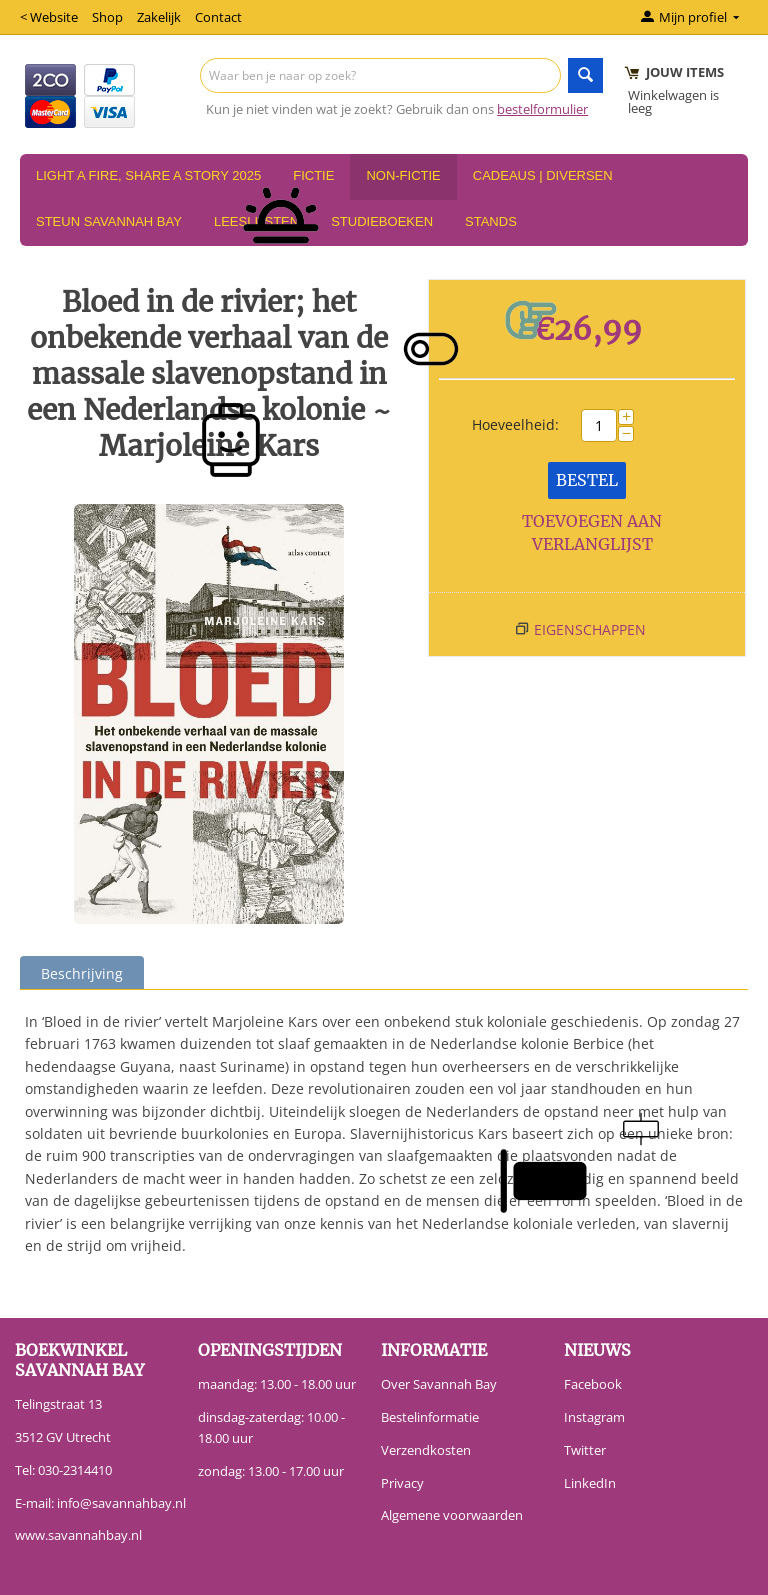 This screenshot has width=768, height=1595. What do you see at coordinates (542, 1181) in the screenshot?
I see `align content to the left edge` at bounding box center [542, 1181].